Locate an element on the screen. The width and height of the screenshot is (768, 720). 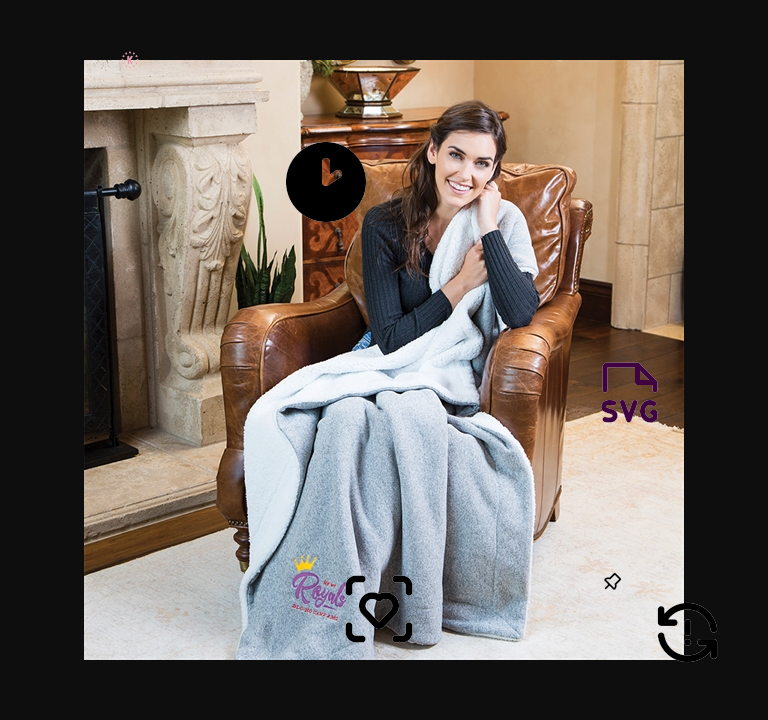
indicates a keyboard shortcut or hotkey is located at coordinates (130, 60).